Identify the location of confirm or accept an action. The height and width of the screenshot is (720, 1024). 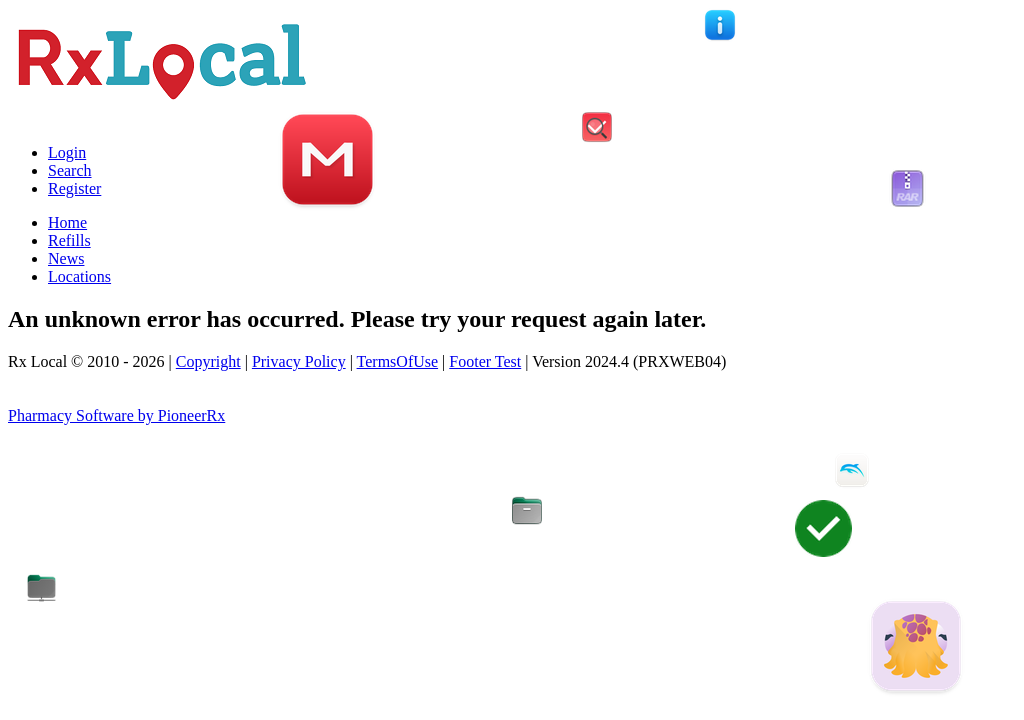
(823, 528).